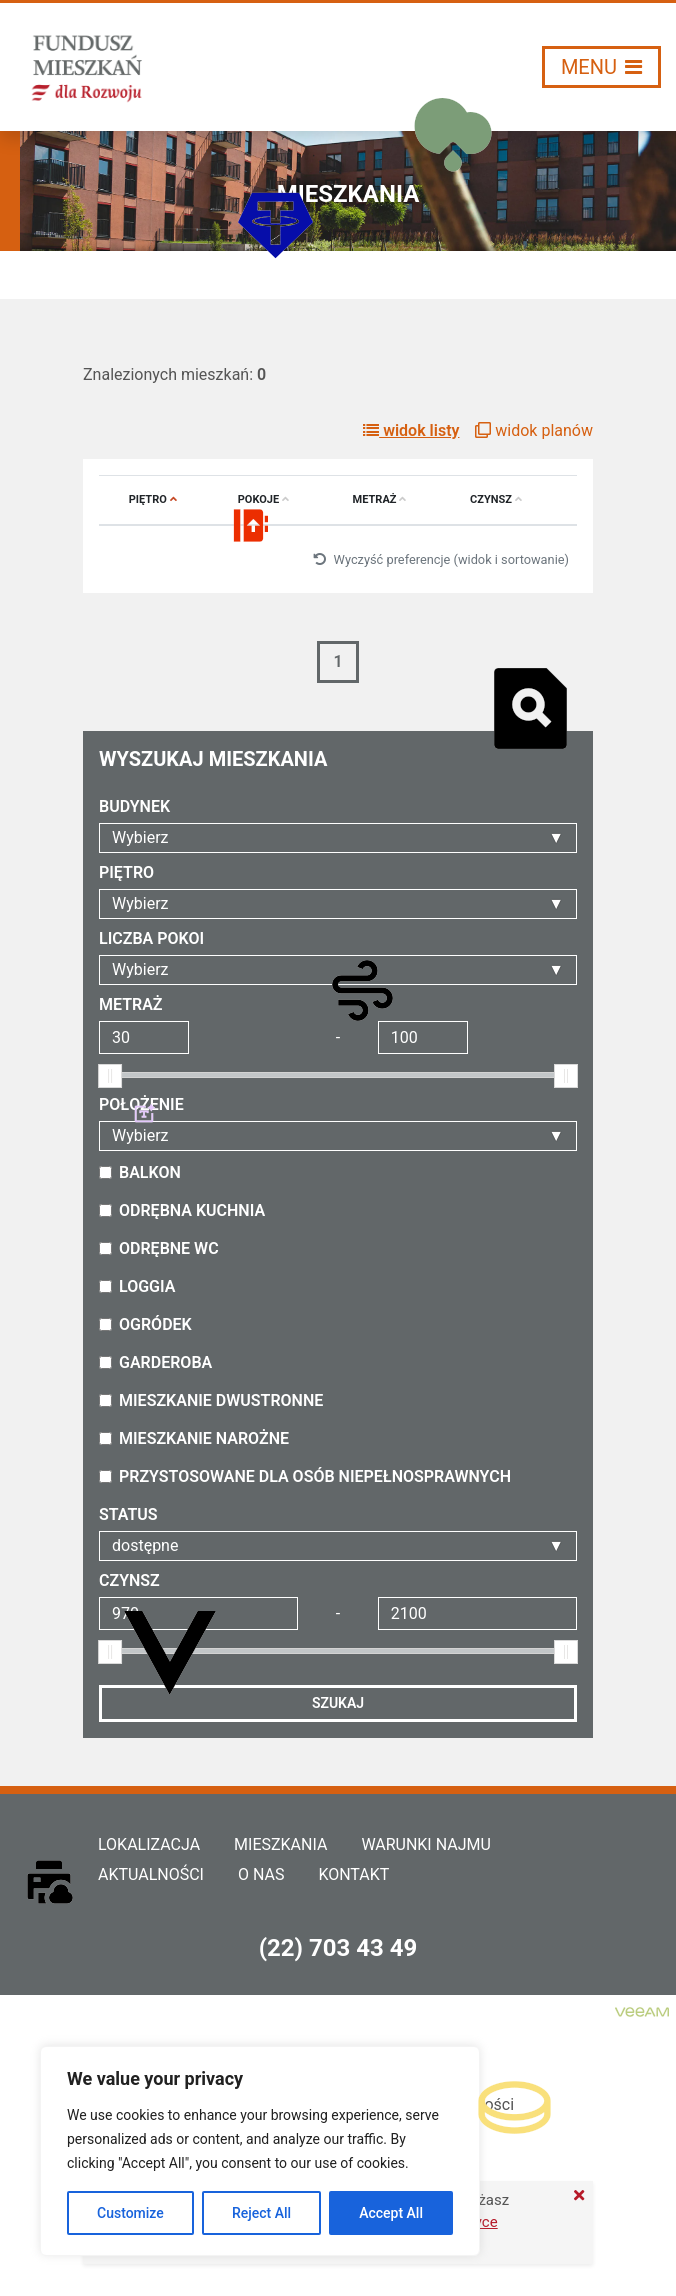 Image resolution: width=676 pixels, height=2296 pixels. Describe the element at coordinates (530, 708) in the screenshot. I see `search within a document or file` at that location.